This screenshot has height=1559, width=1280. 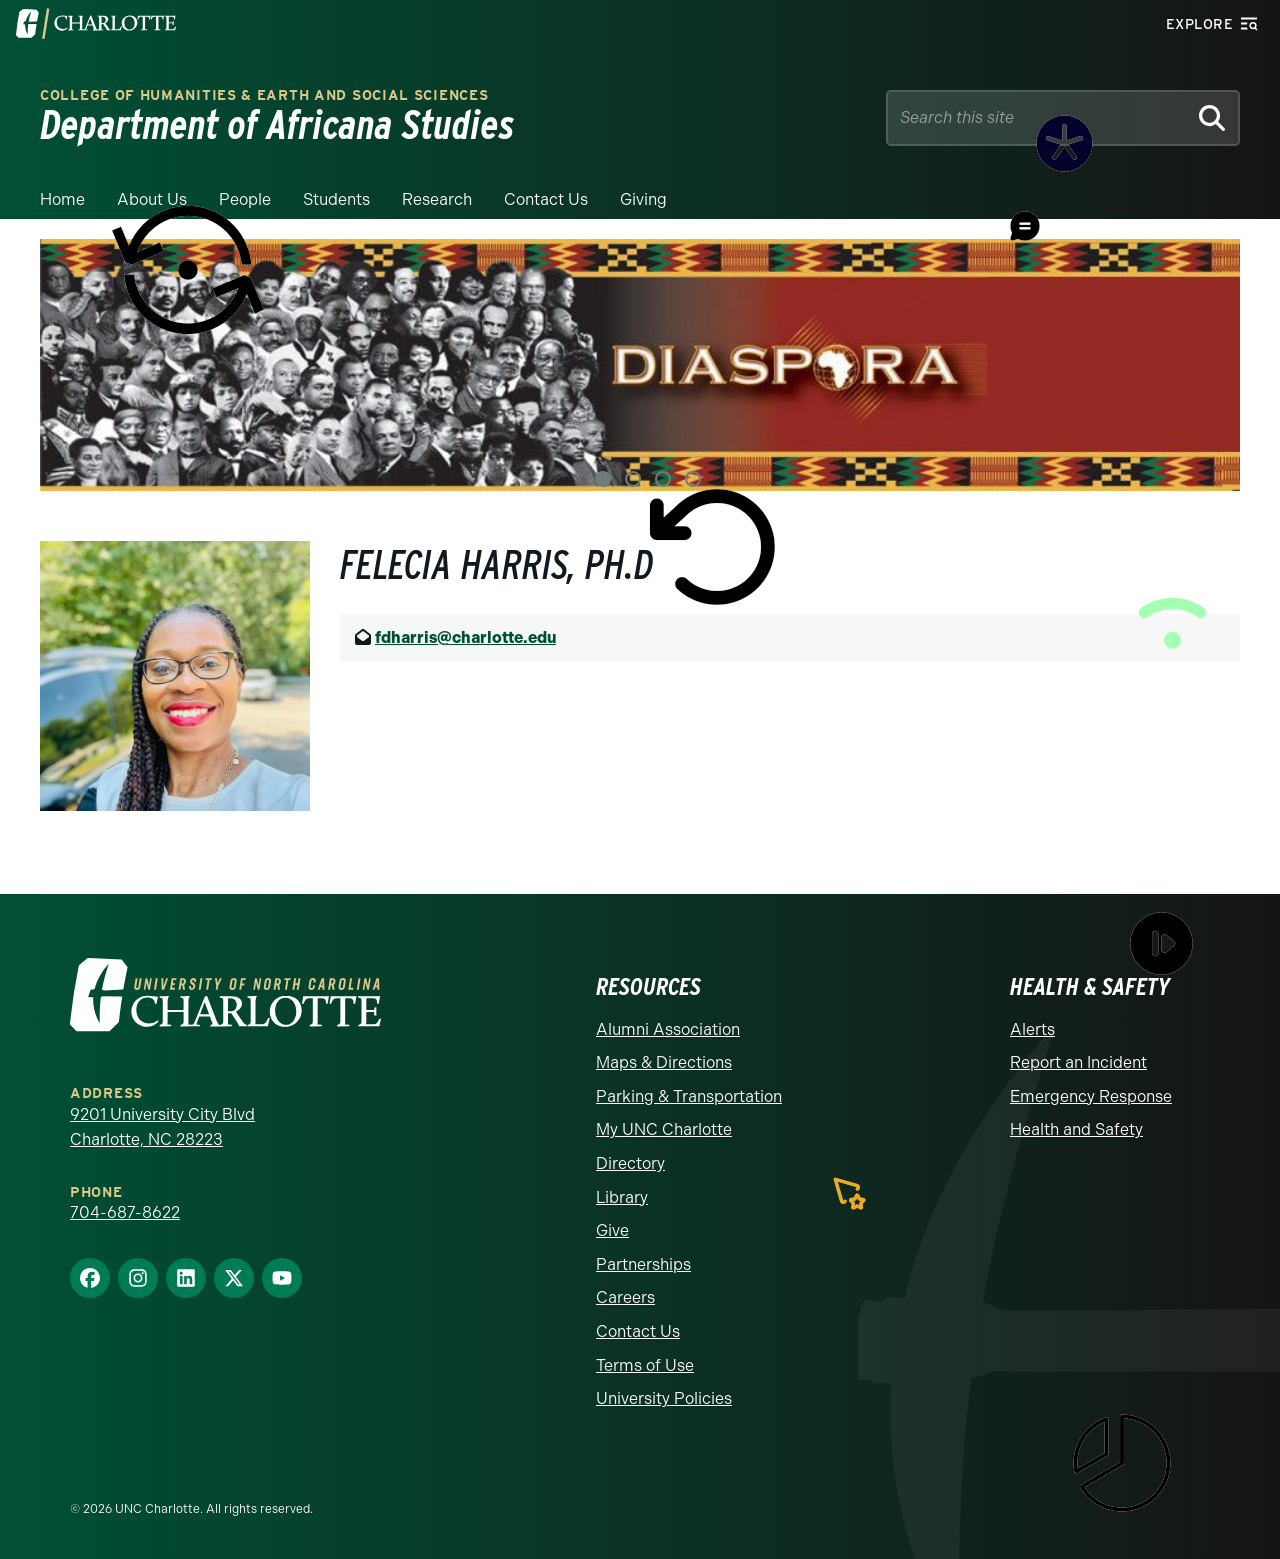 I want to click on add cursor action to favorites, so click(x=848, y=1192).